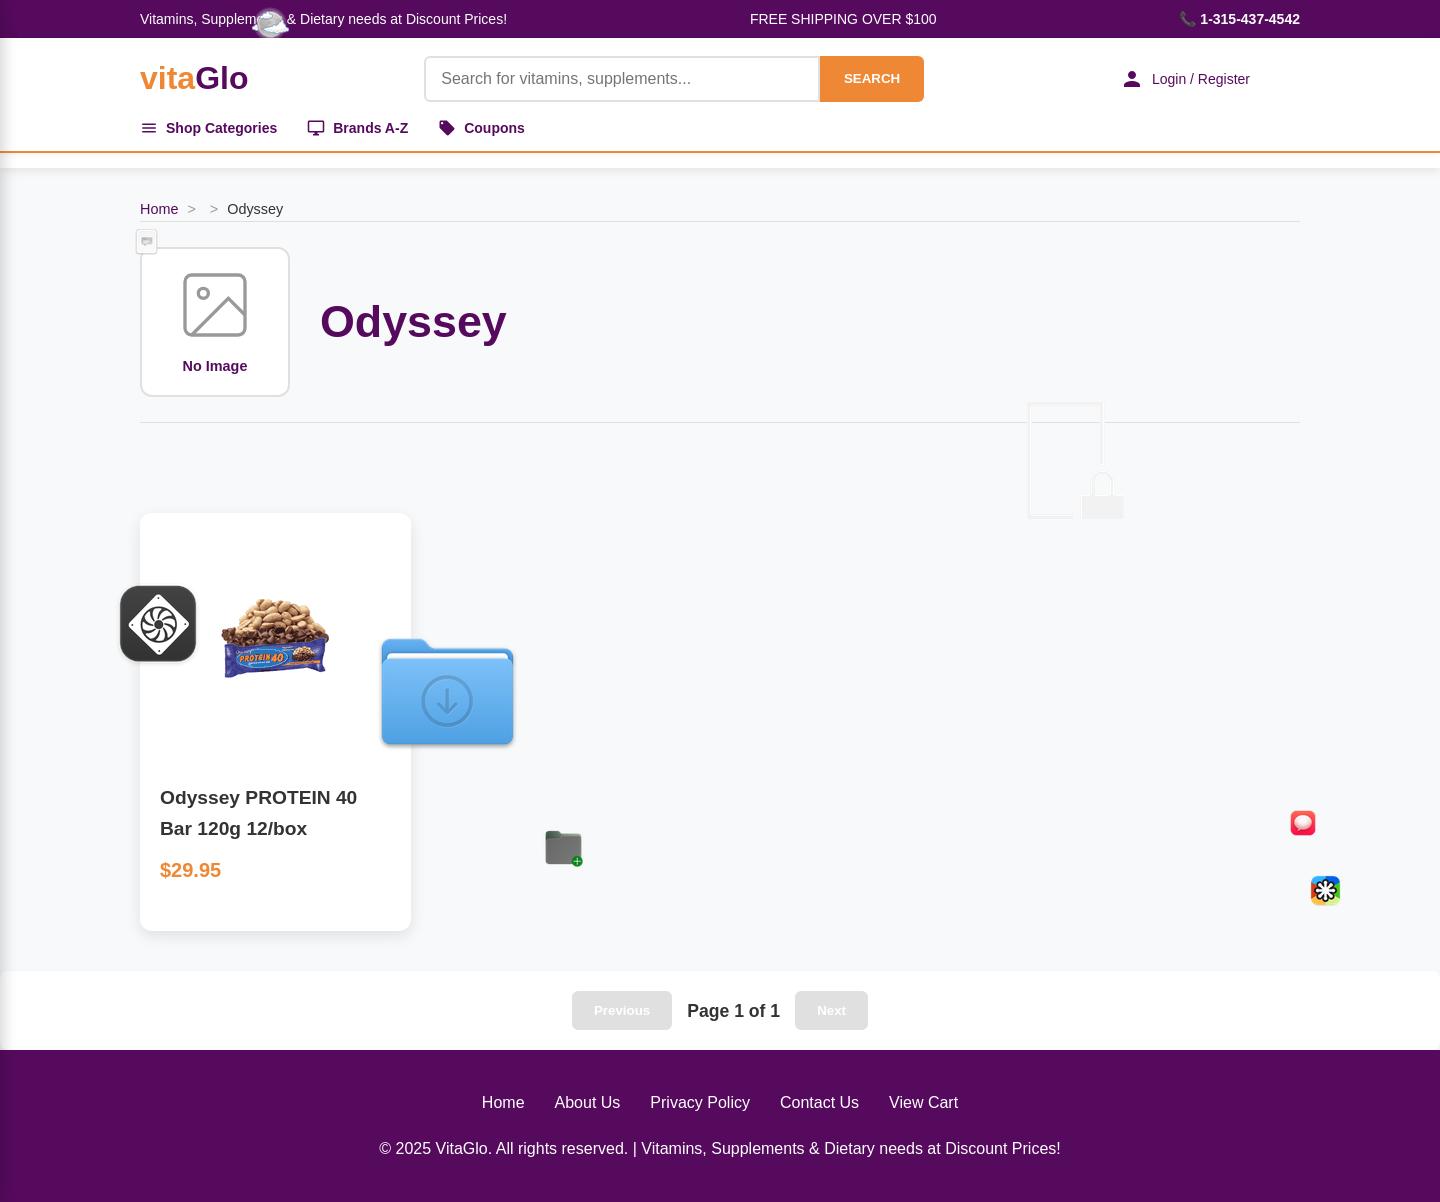 This screenshot has width=1440, height=1202. Describe the element at coordinates (563, 847) in the screenshot. I see `create a new folder` at that location.